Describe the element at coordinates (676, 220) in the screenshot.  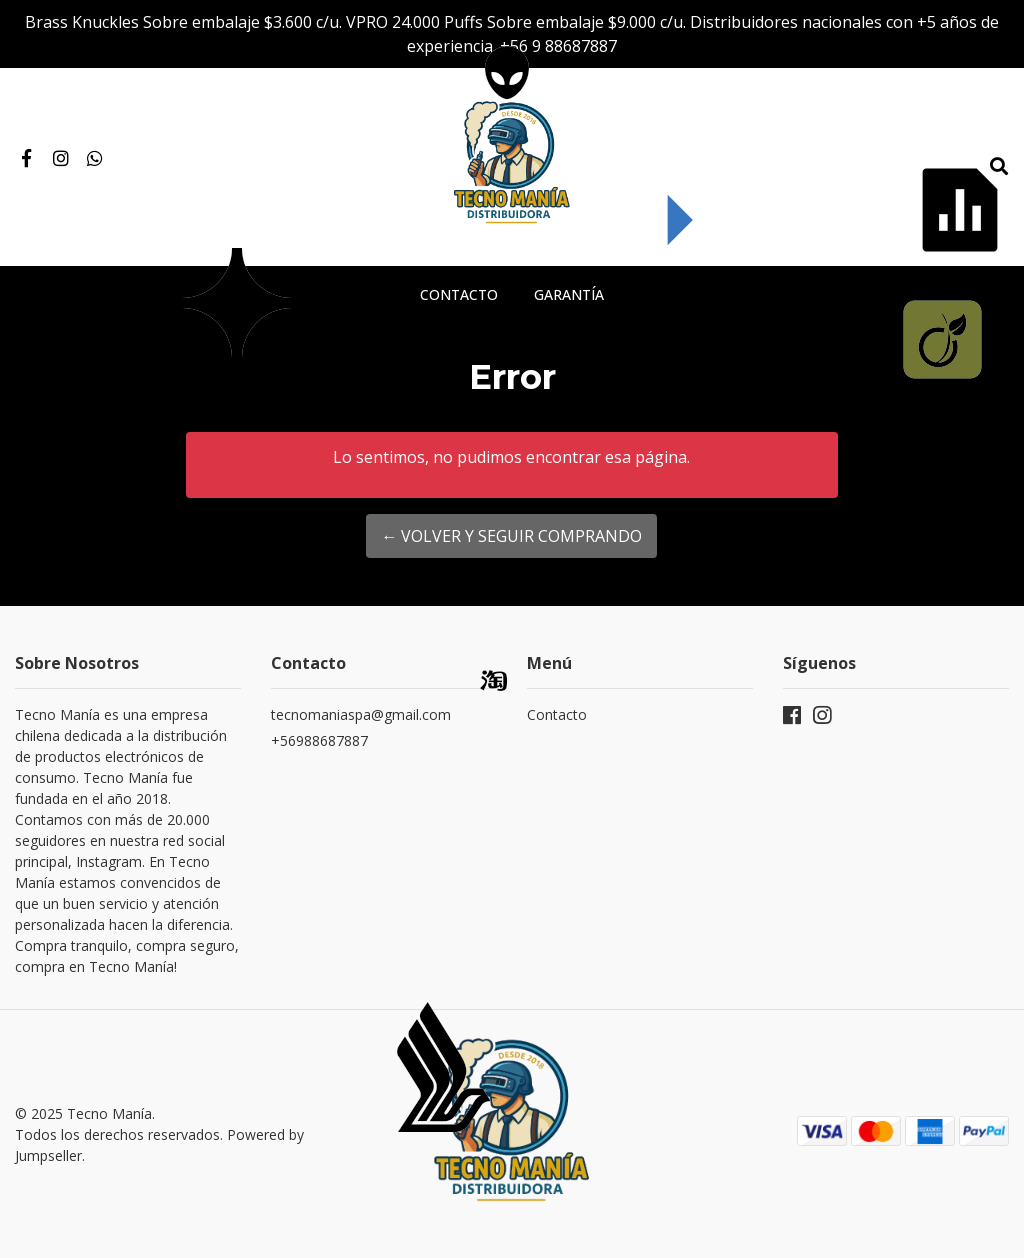
I see `navigate to the next item or screen` at that location.